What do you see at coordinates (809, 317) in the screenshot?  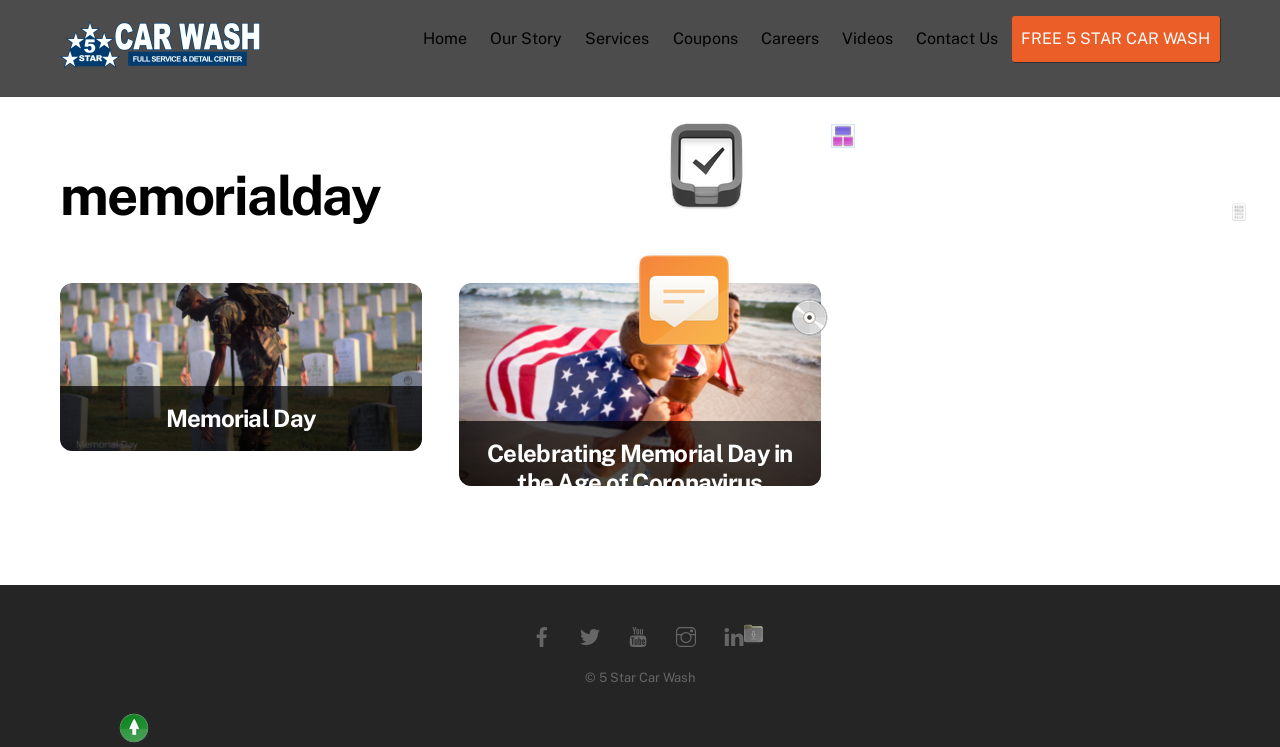 I see `indicates a blu-ray disc drive or media` at bounding box center [809, 317].